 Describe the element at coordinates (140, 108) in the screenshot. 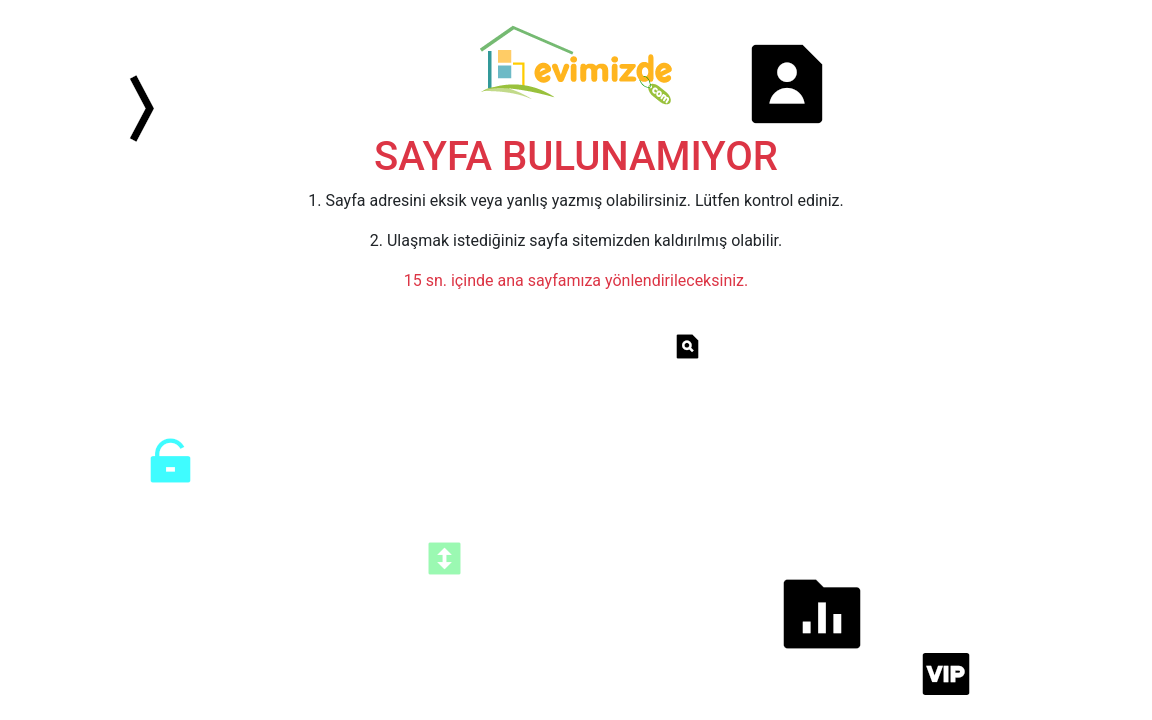

I see `navigate to the next item or page` at that location.